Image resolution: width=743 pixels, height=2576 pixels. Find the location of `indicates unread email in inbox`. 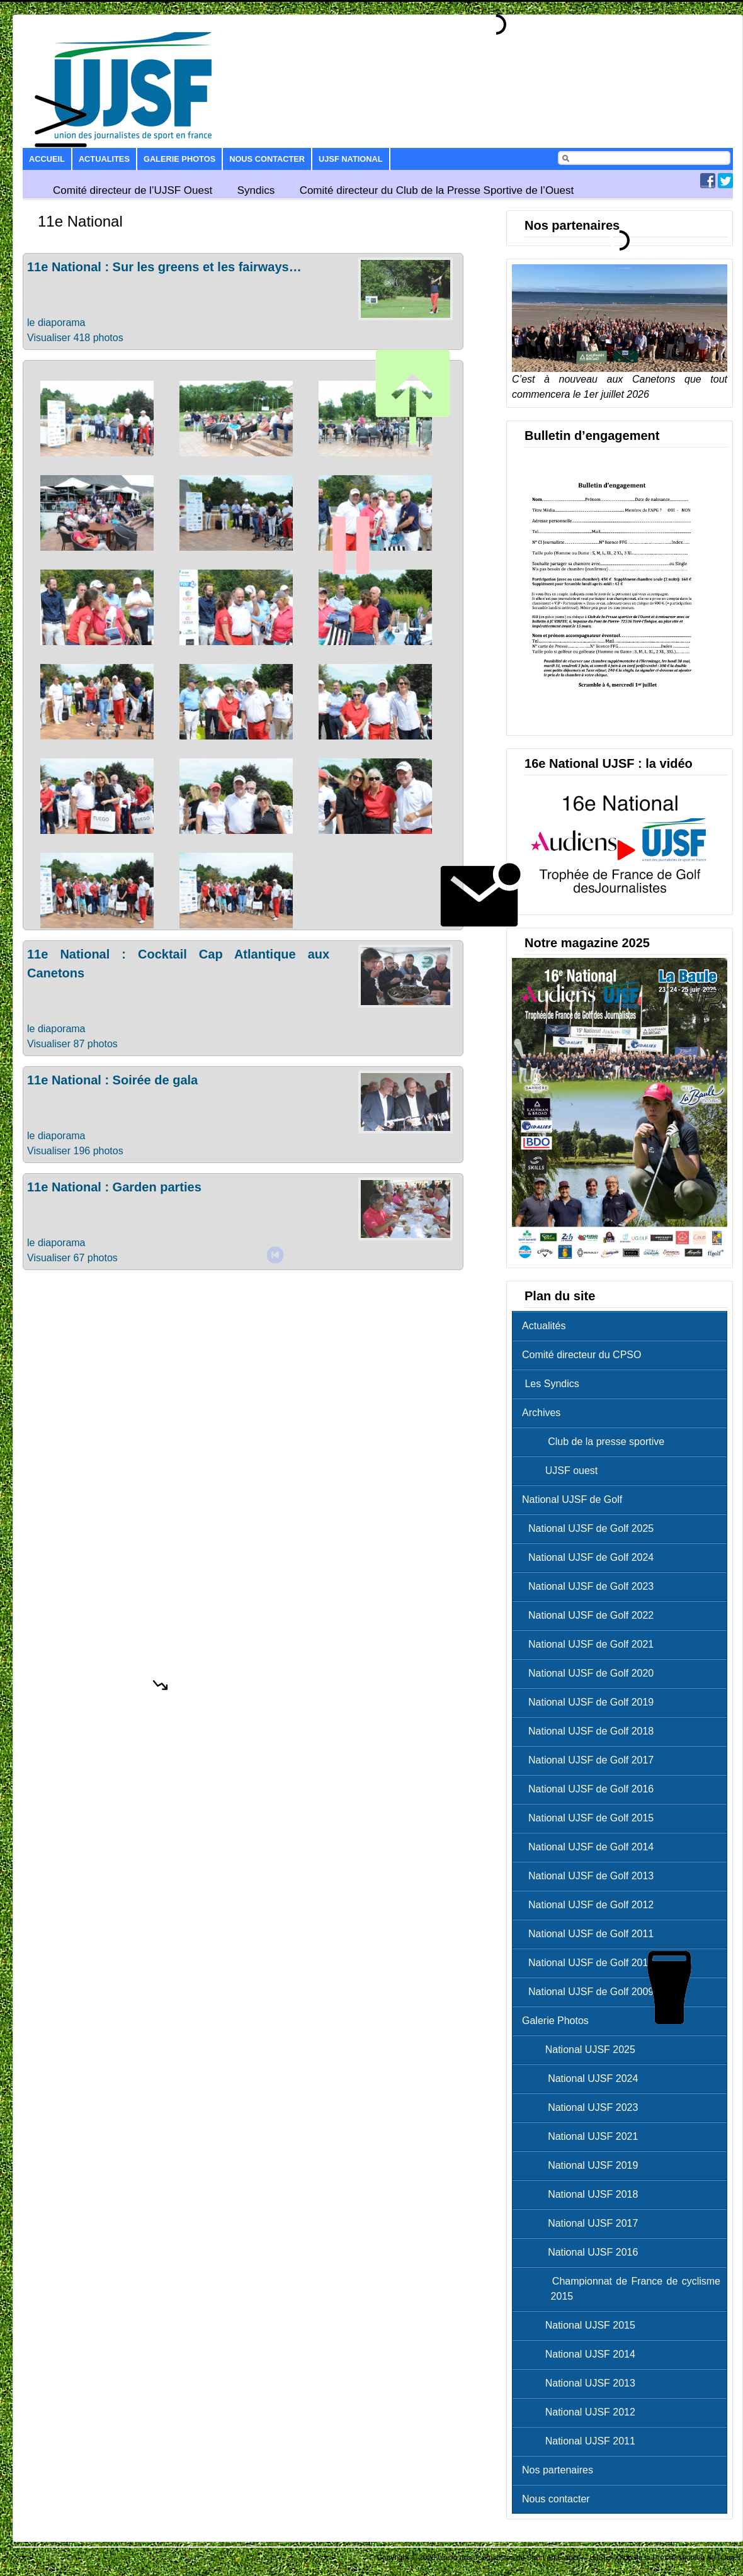

indicates unread email in inbox is located at coordinates (479, 896).